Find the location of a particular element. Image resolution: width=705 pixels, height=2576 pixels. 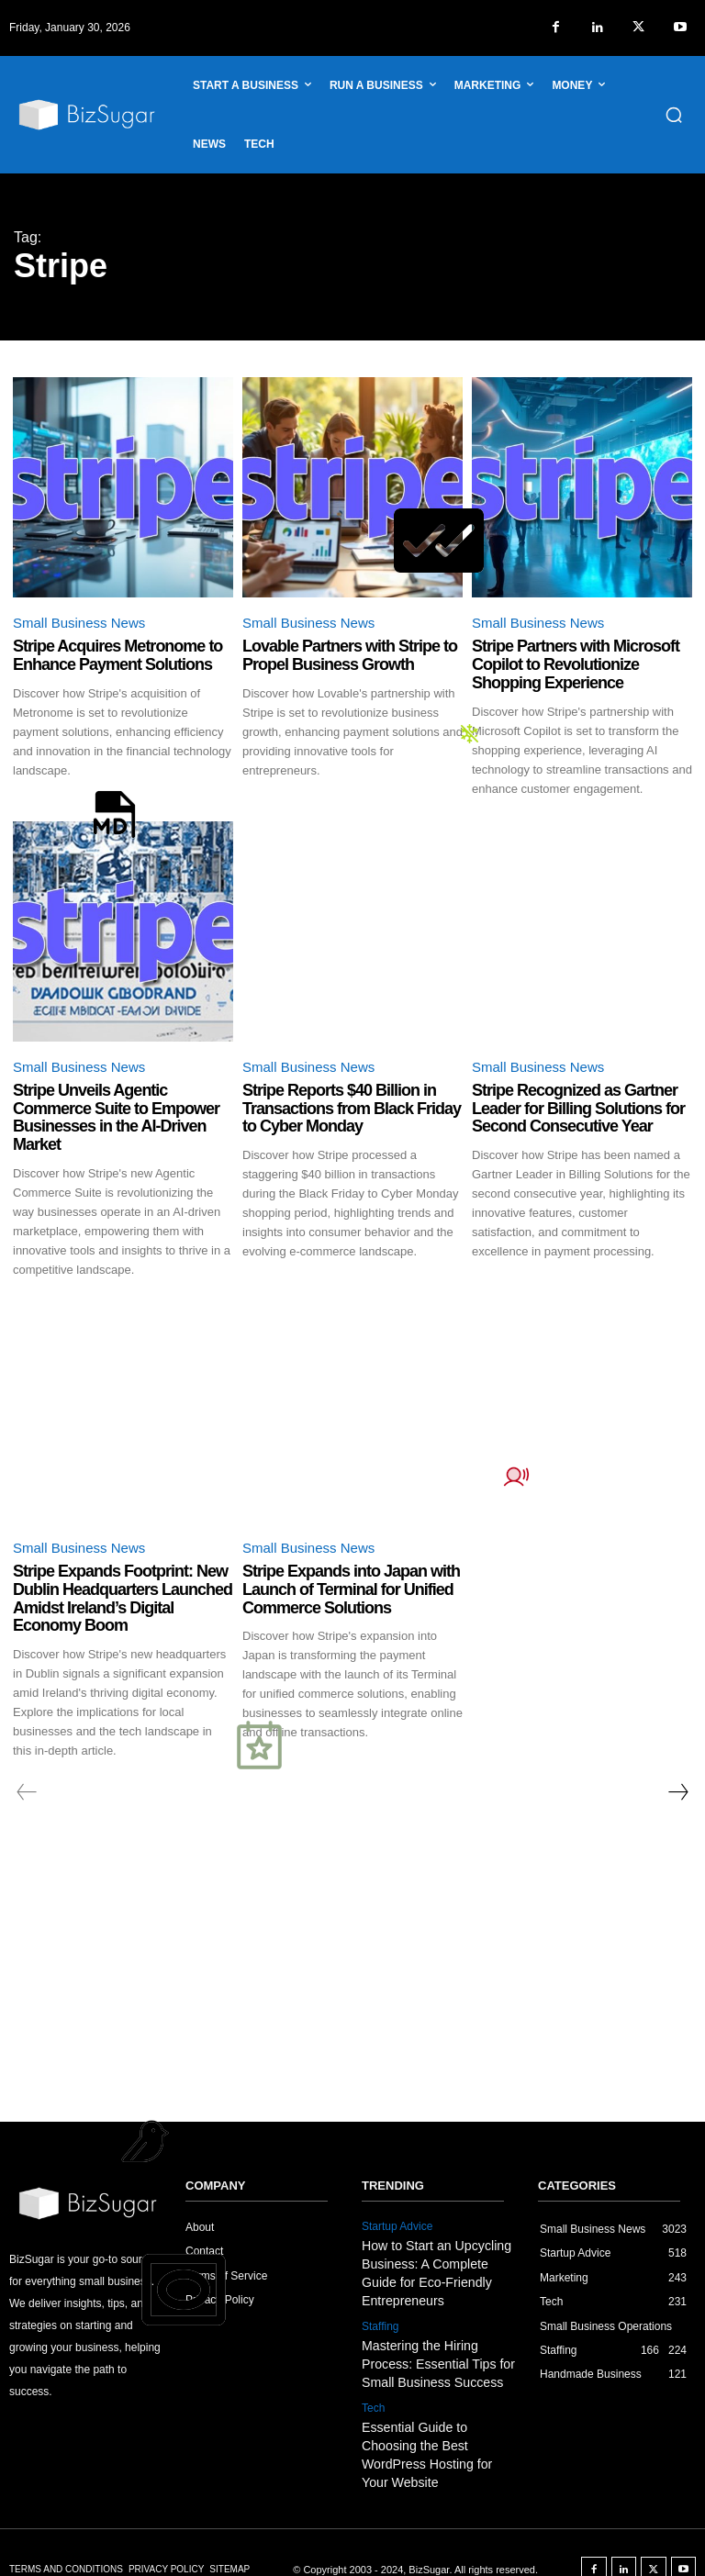

apply vignette effect to photo is located at coordinates (184, 2290).